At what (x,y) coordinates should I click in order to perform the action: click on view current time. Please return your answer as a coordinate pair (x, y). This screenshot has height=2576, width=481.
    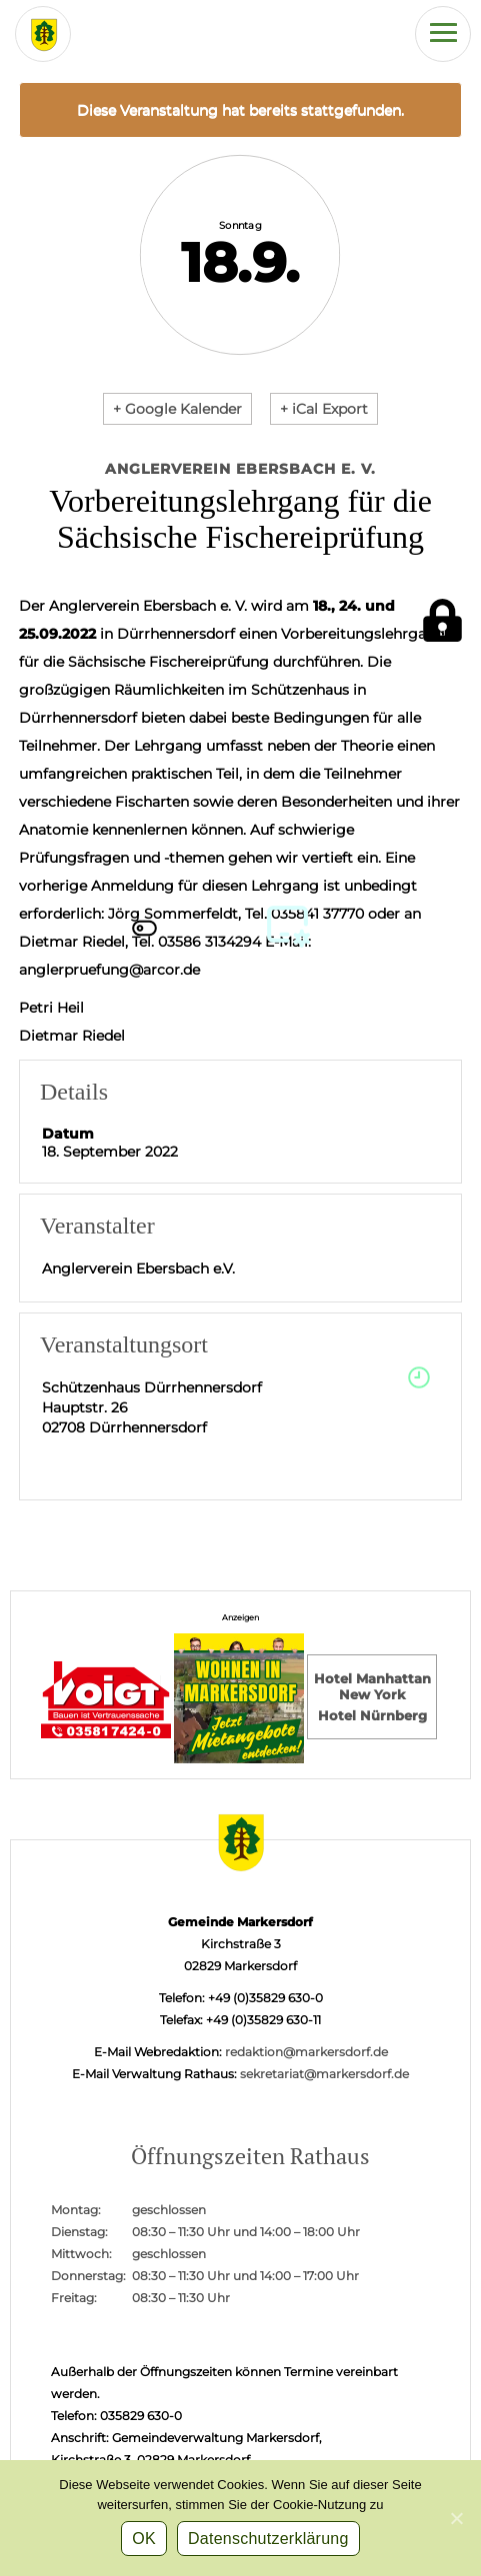
    Looking at the image, I should click on (419, 1377).